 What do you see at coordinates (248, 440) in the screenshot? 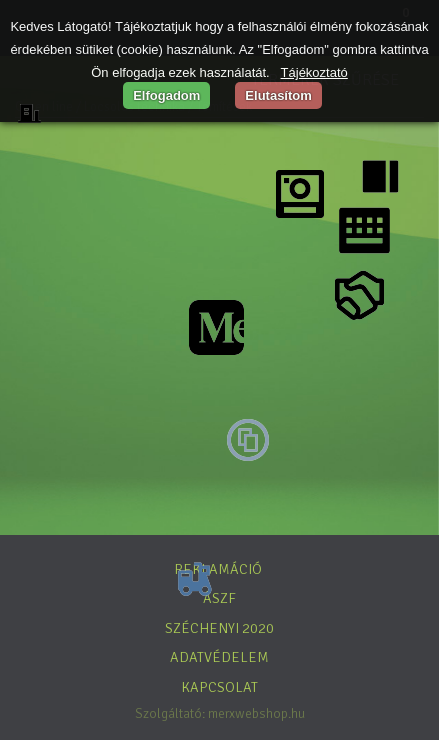
I see `indicates content is licensed for sharing under creative commons` at bounding box center [248, 440].